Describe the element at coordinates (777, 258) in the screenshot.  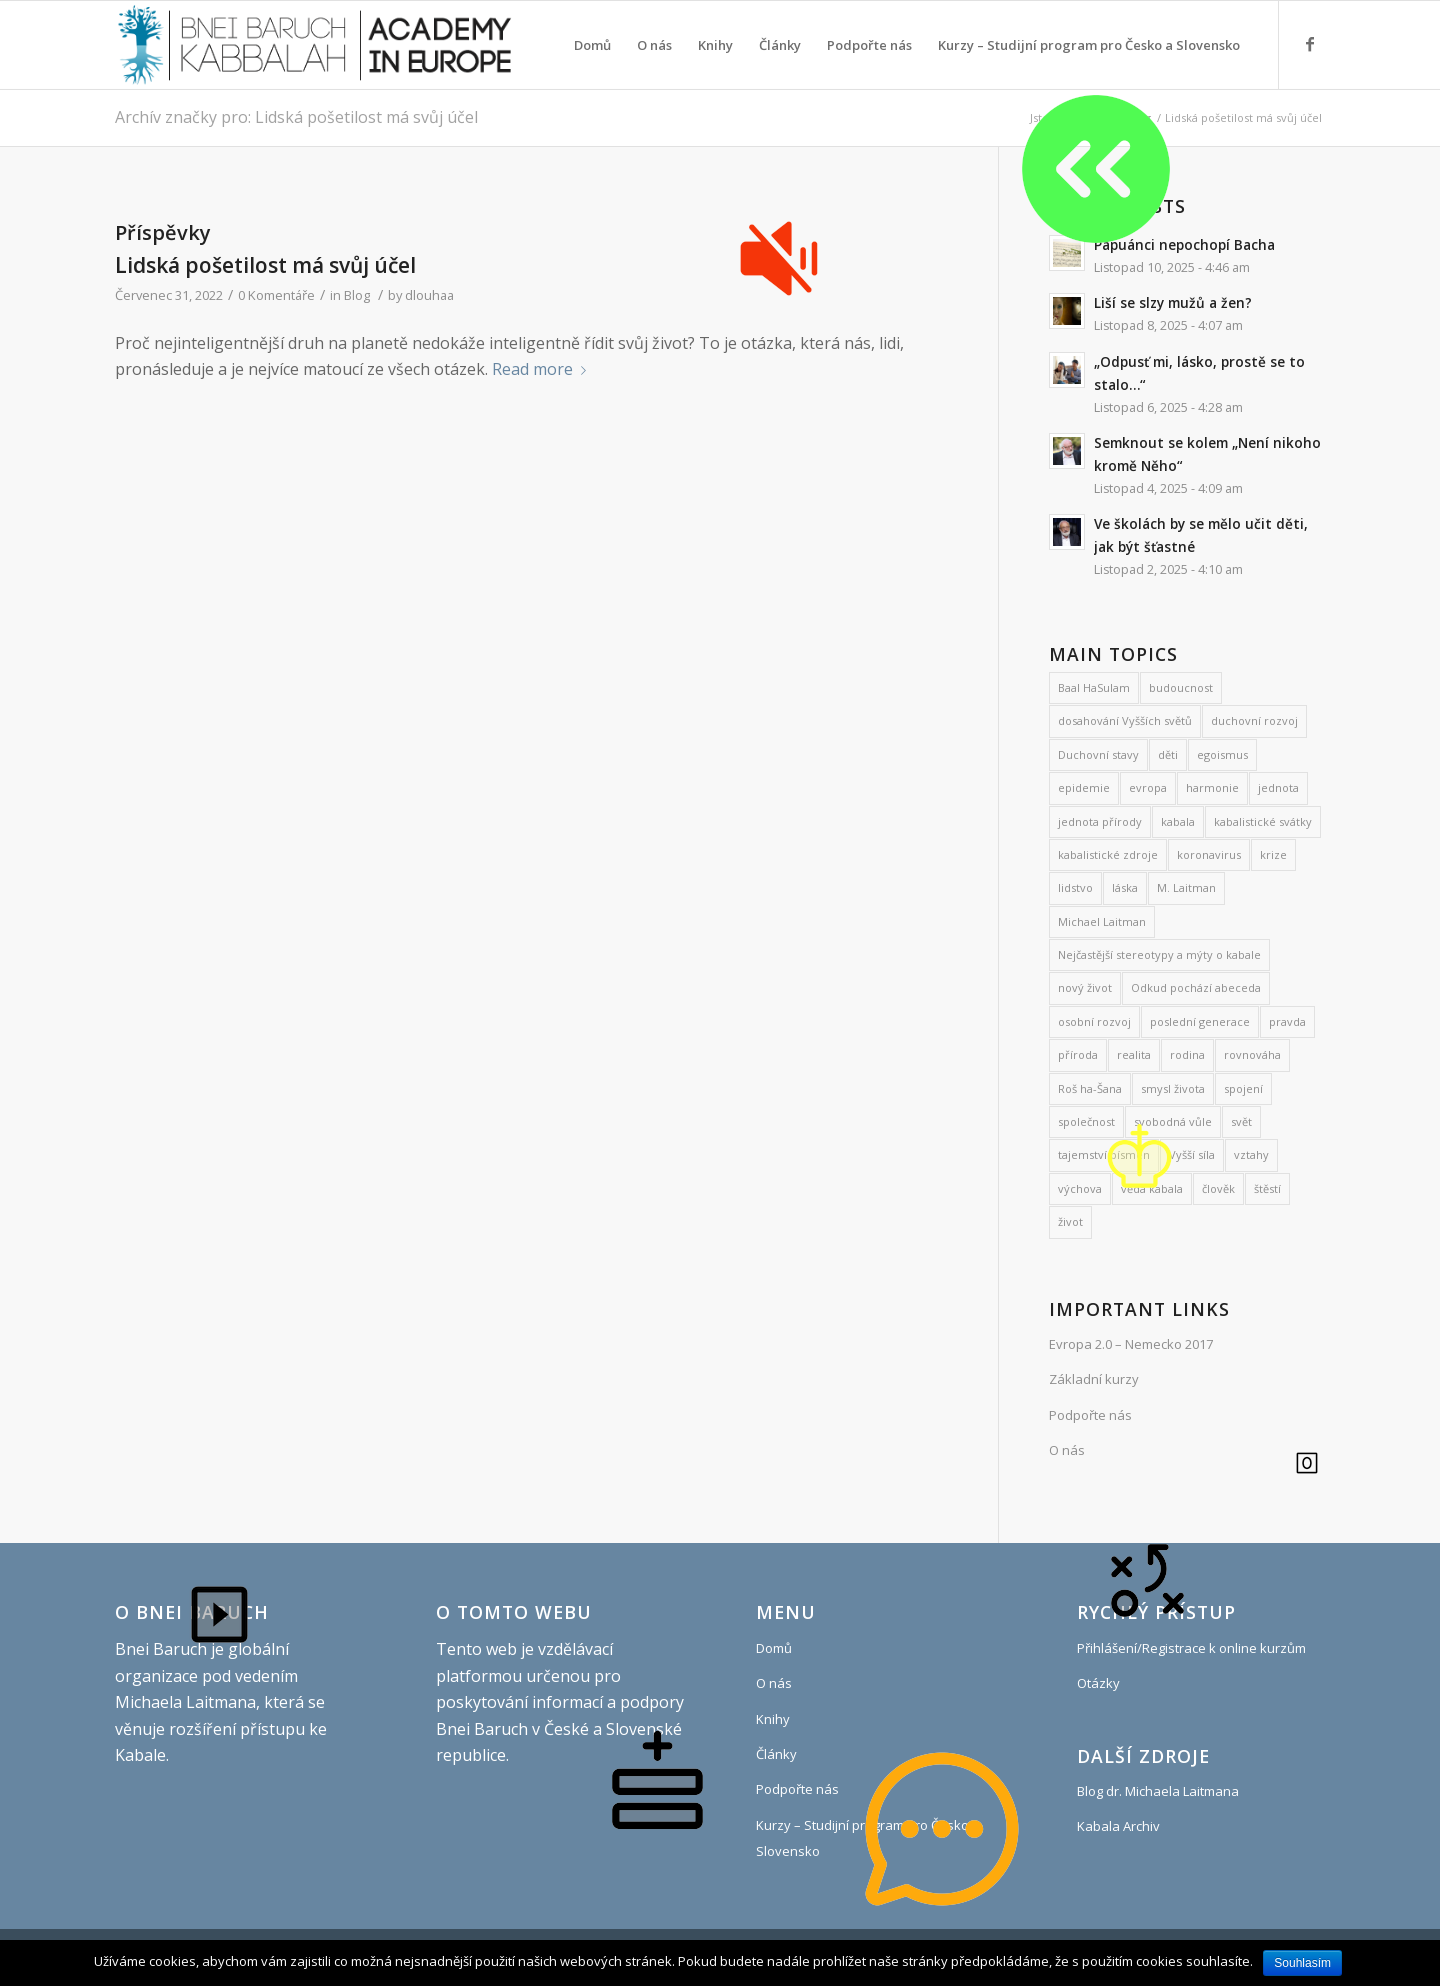
I see `mute audio or sound` at that location.